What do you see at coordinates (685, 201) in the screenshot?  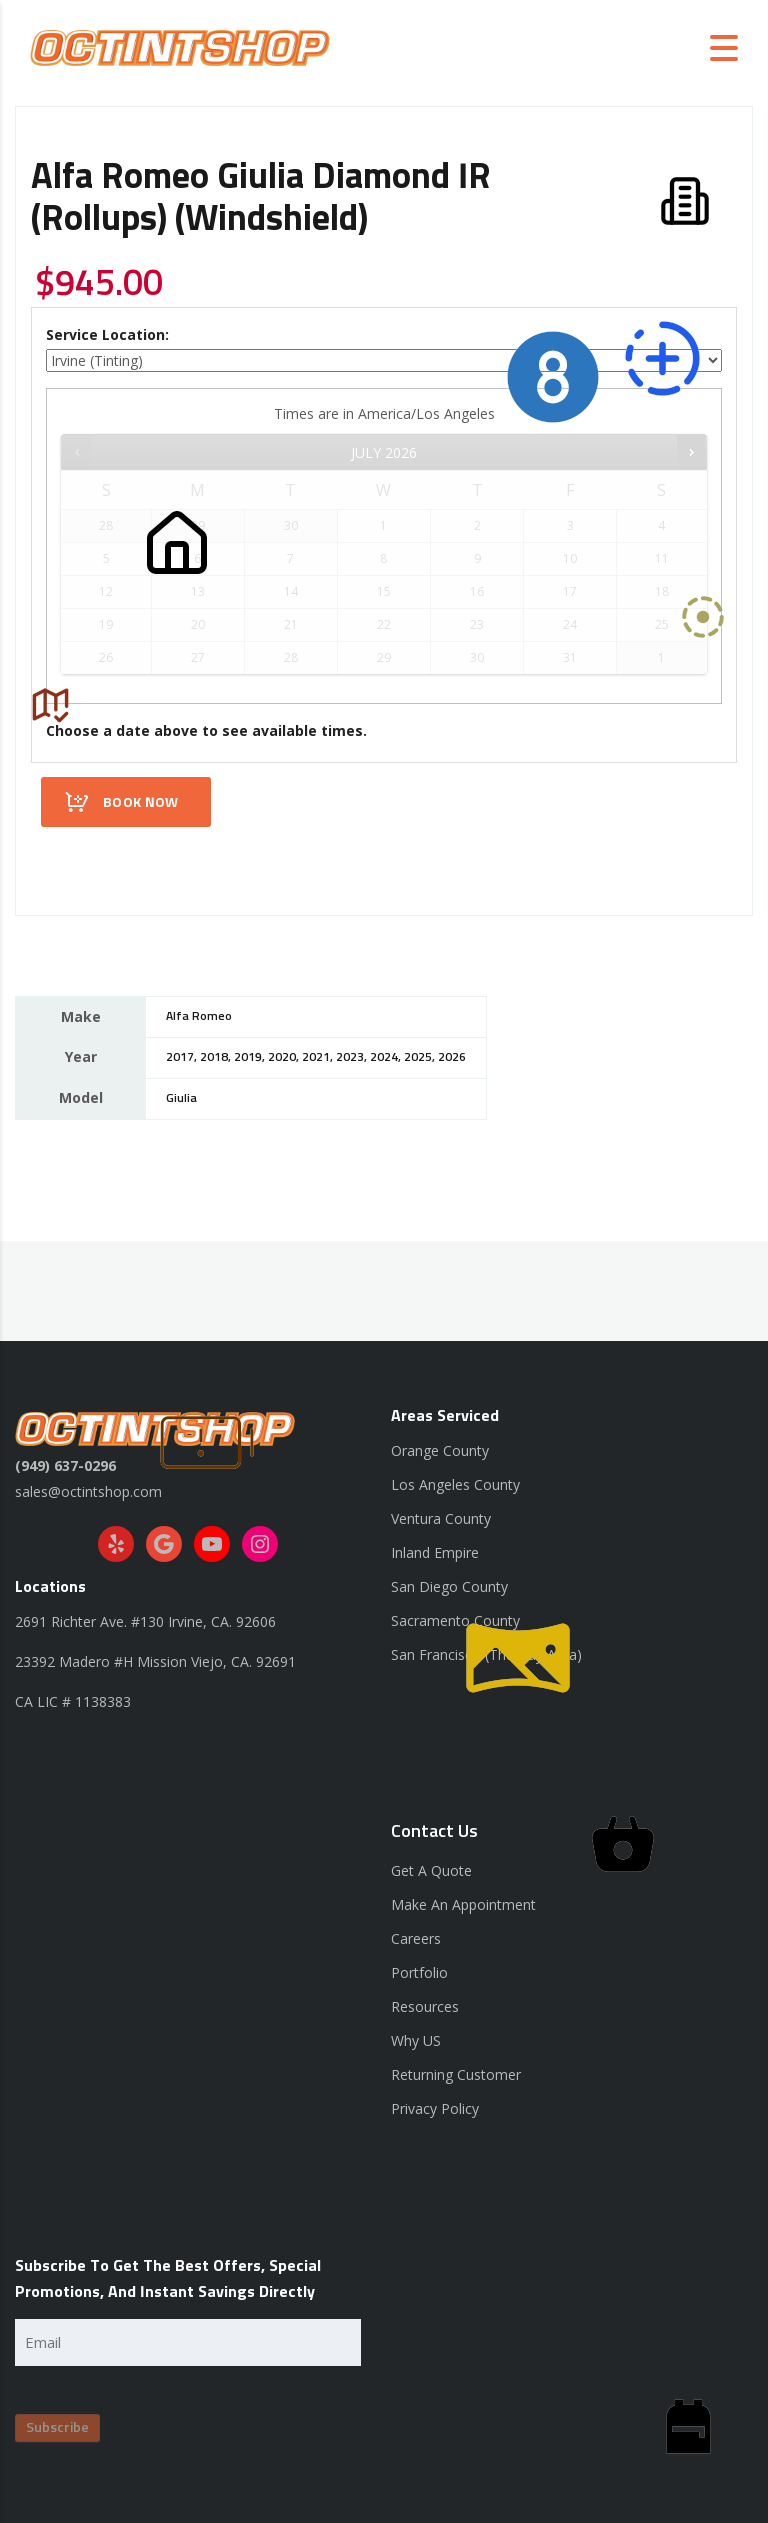 I see `view office or workplace information` at bounding box center [685, 201].